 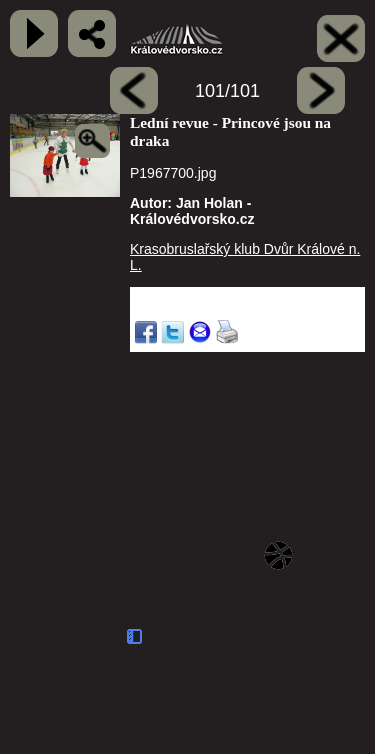 What do you see at coordinates (134, 636) in the screenshot?
I see `freeze the left column in a spreadsheet` at bounding box center [134, 636].